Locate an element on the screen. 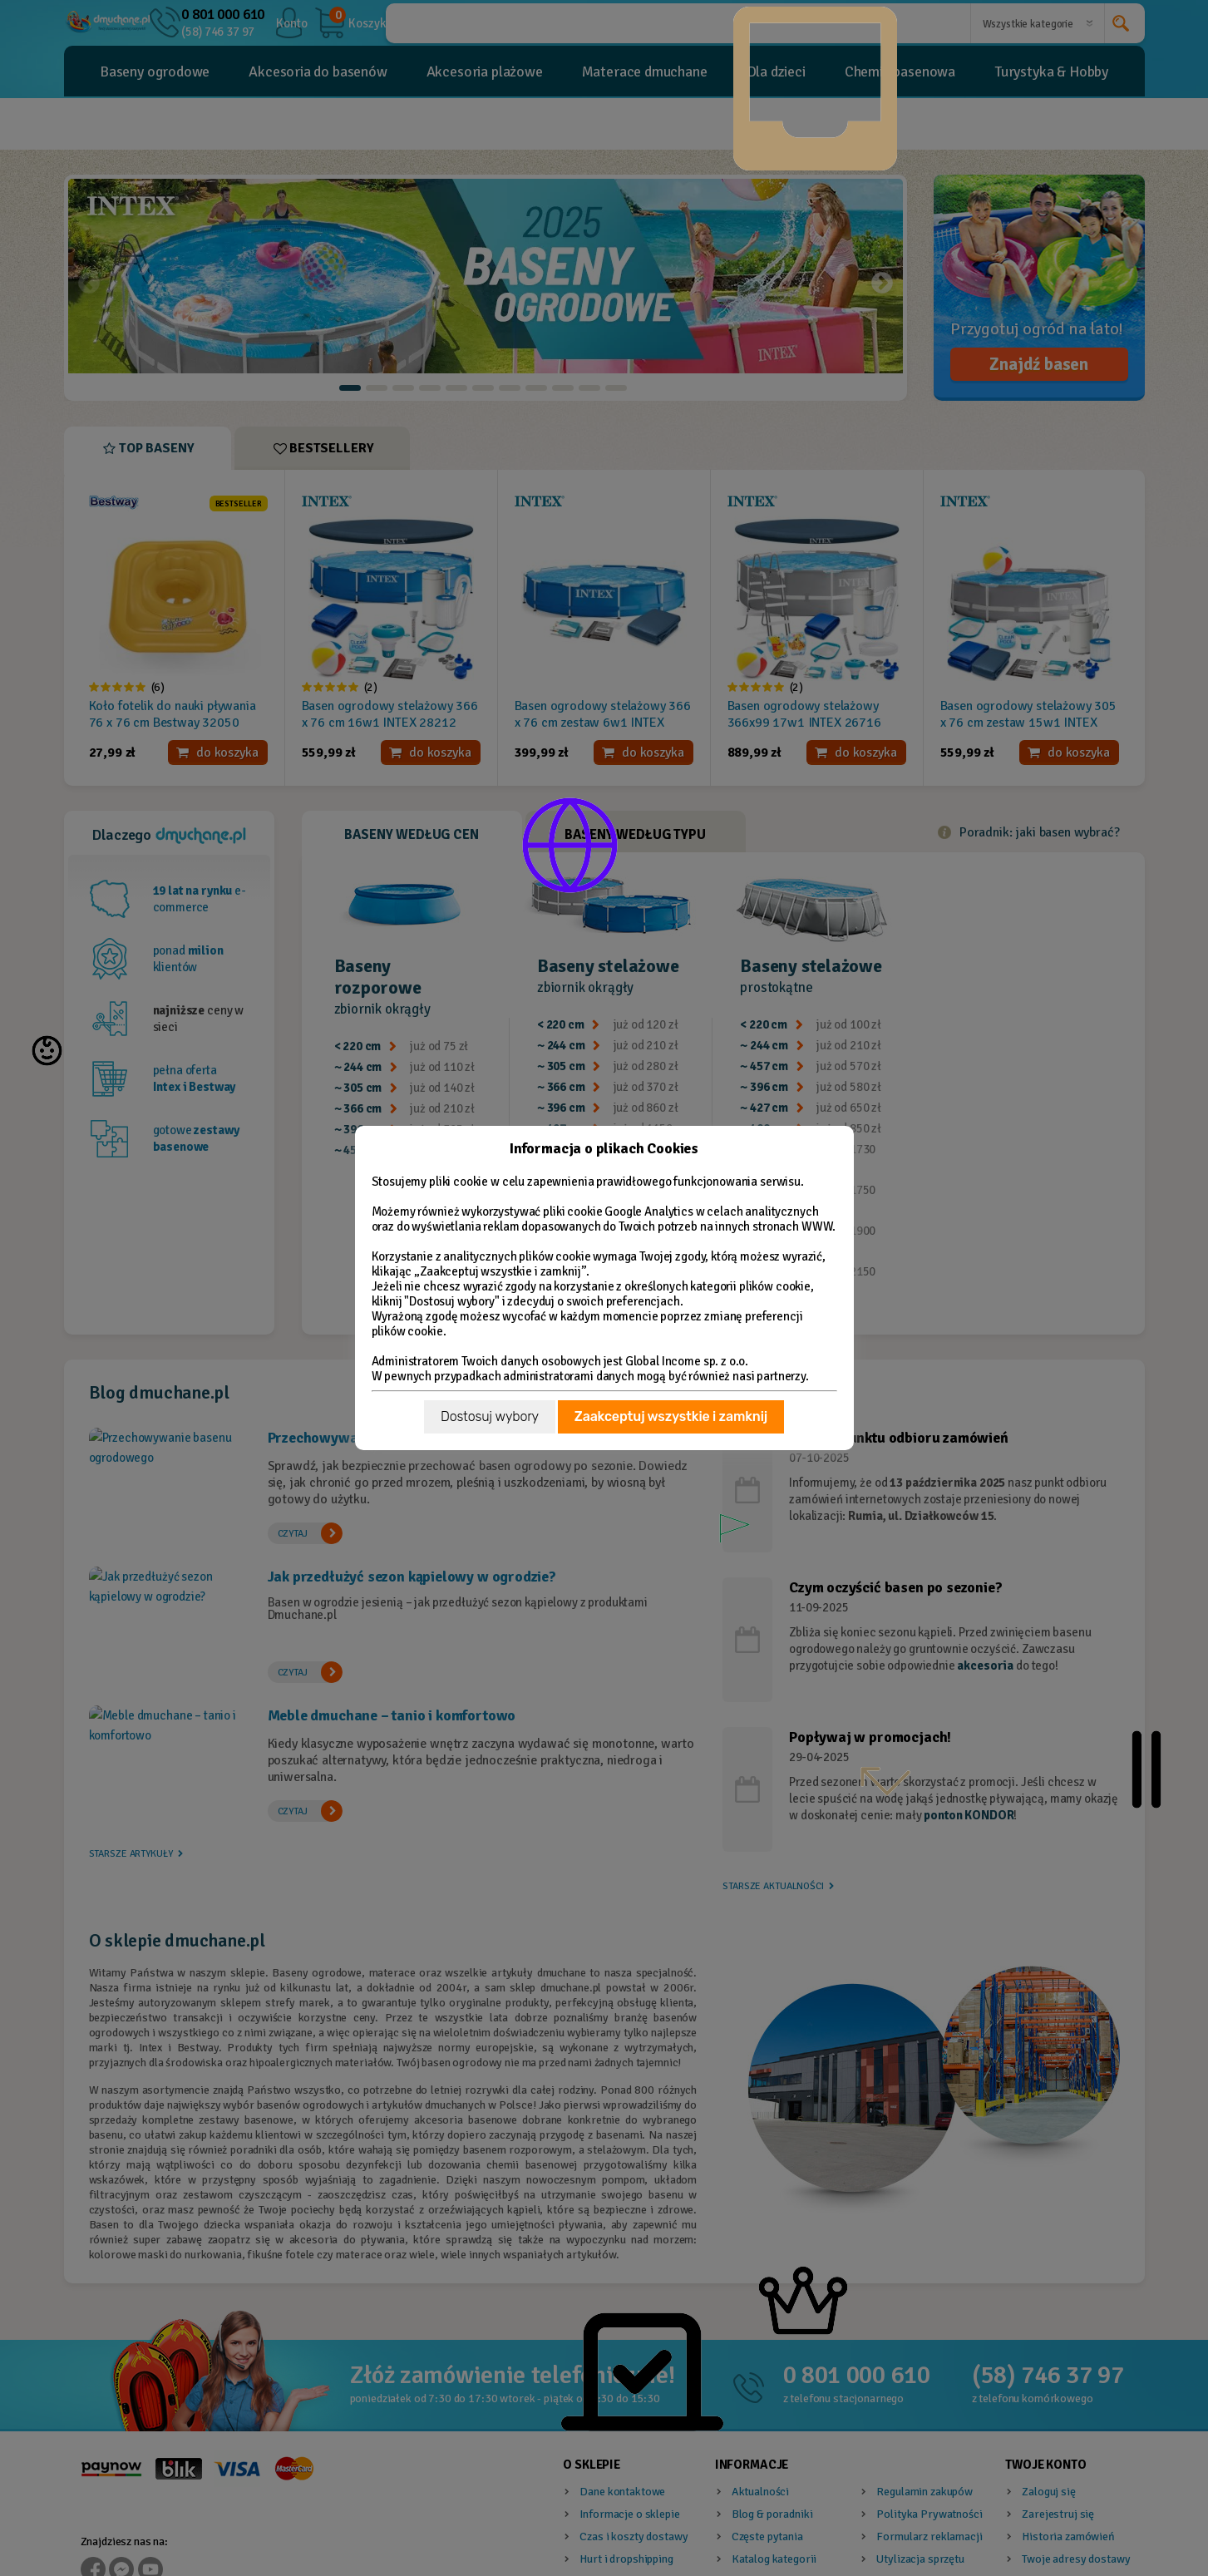 The height and width of the screenshot is (2576, 1208). flag or bookmark an item is located at coordinates (732, 1528).